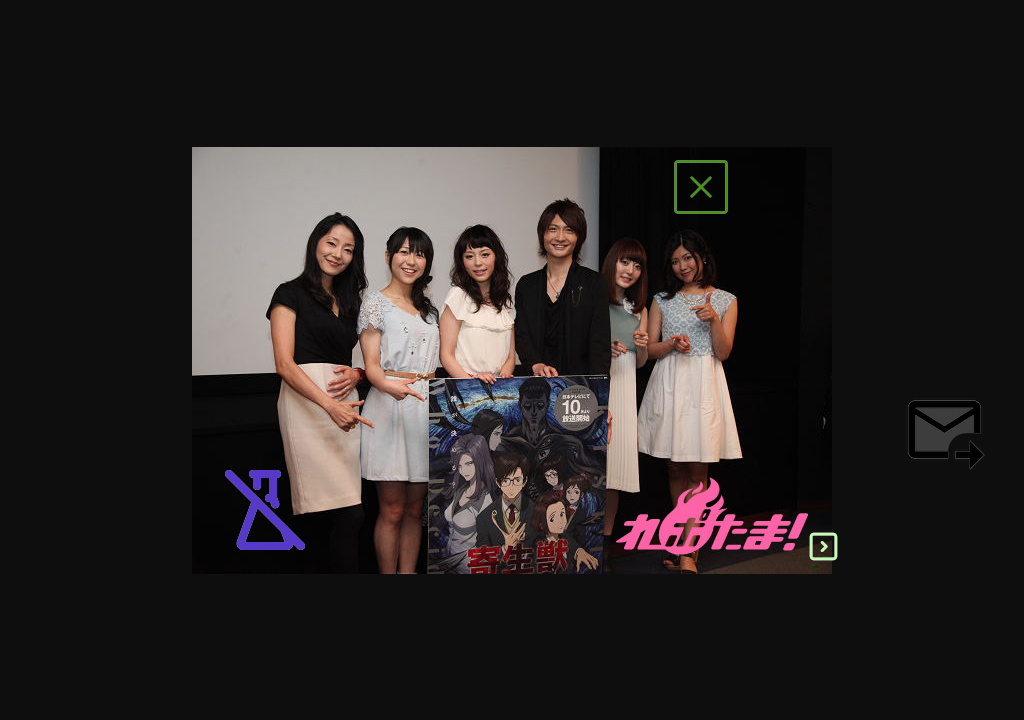 The height and width of the screenshot is (720, 1024). Describe the element at coordinates (823, 546) in the screenshot. I see `navigate to the next item or page` at that location.